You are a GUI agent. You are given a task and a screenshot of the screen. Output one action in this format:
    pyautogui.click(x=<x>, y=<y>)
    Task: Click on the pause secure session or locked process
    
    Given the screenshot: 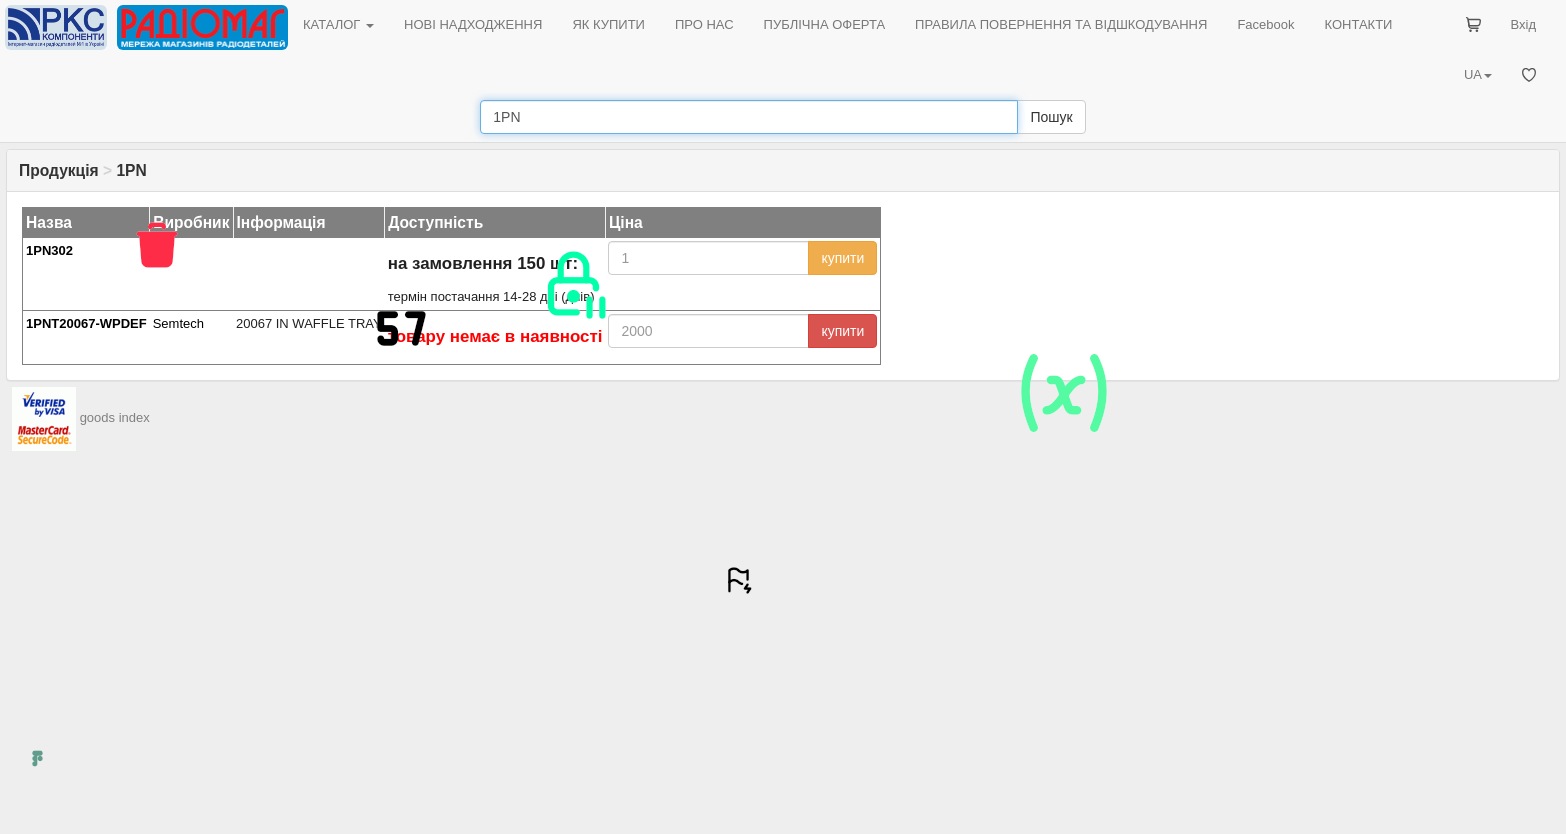 What is the action you would take?
    pyautogui.click(x=573, y=283)
    